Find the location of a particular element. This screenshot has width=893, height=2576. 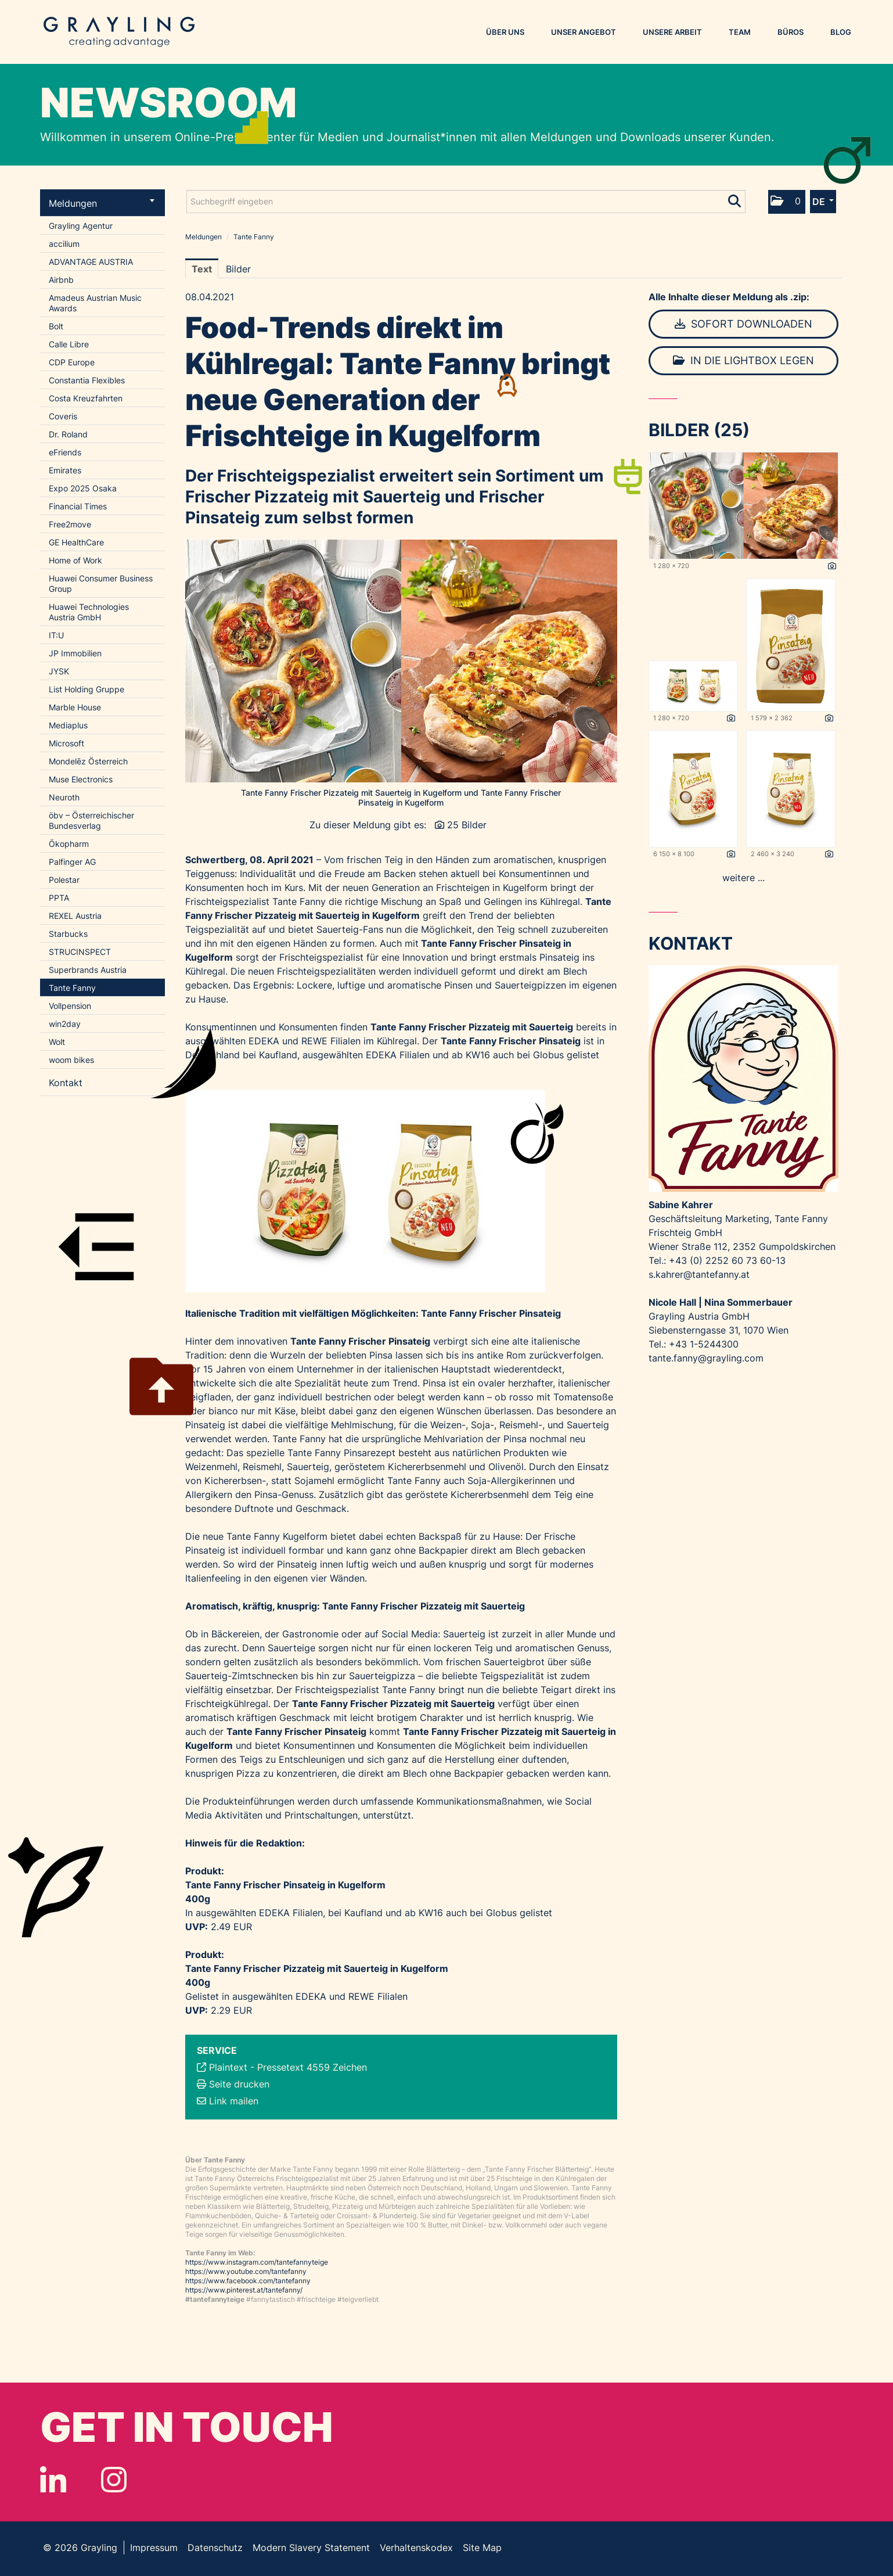

spinnaker continuous delivery platform logo is located at coordinates (183, 1063).